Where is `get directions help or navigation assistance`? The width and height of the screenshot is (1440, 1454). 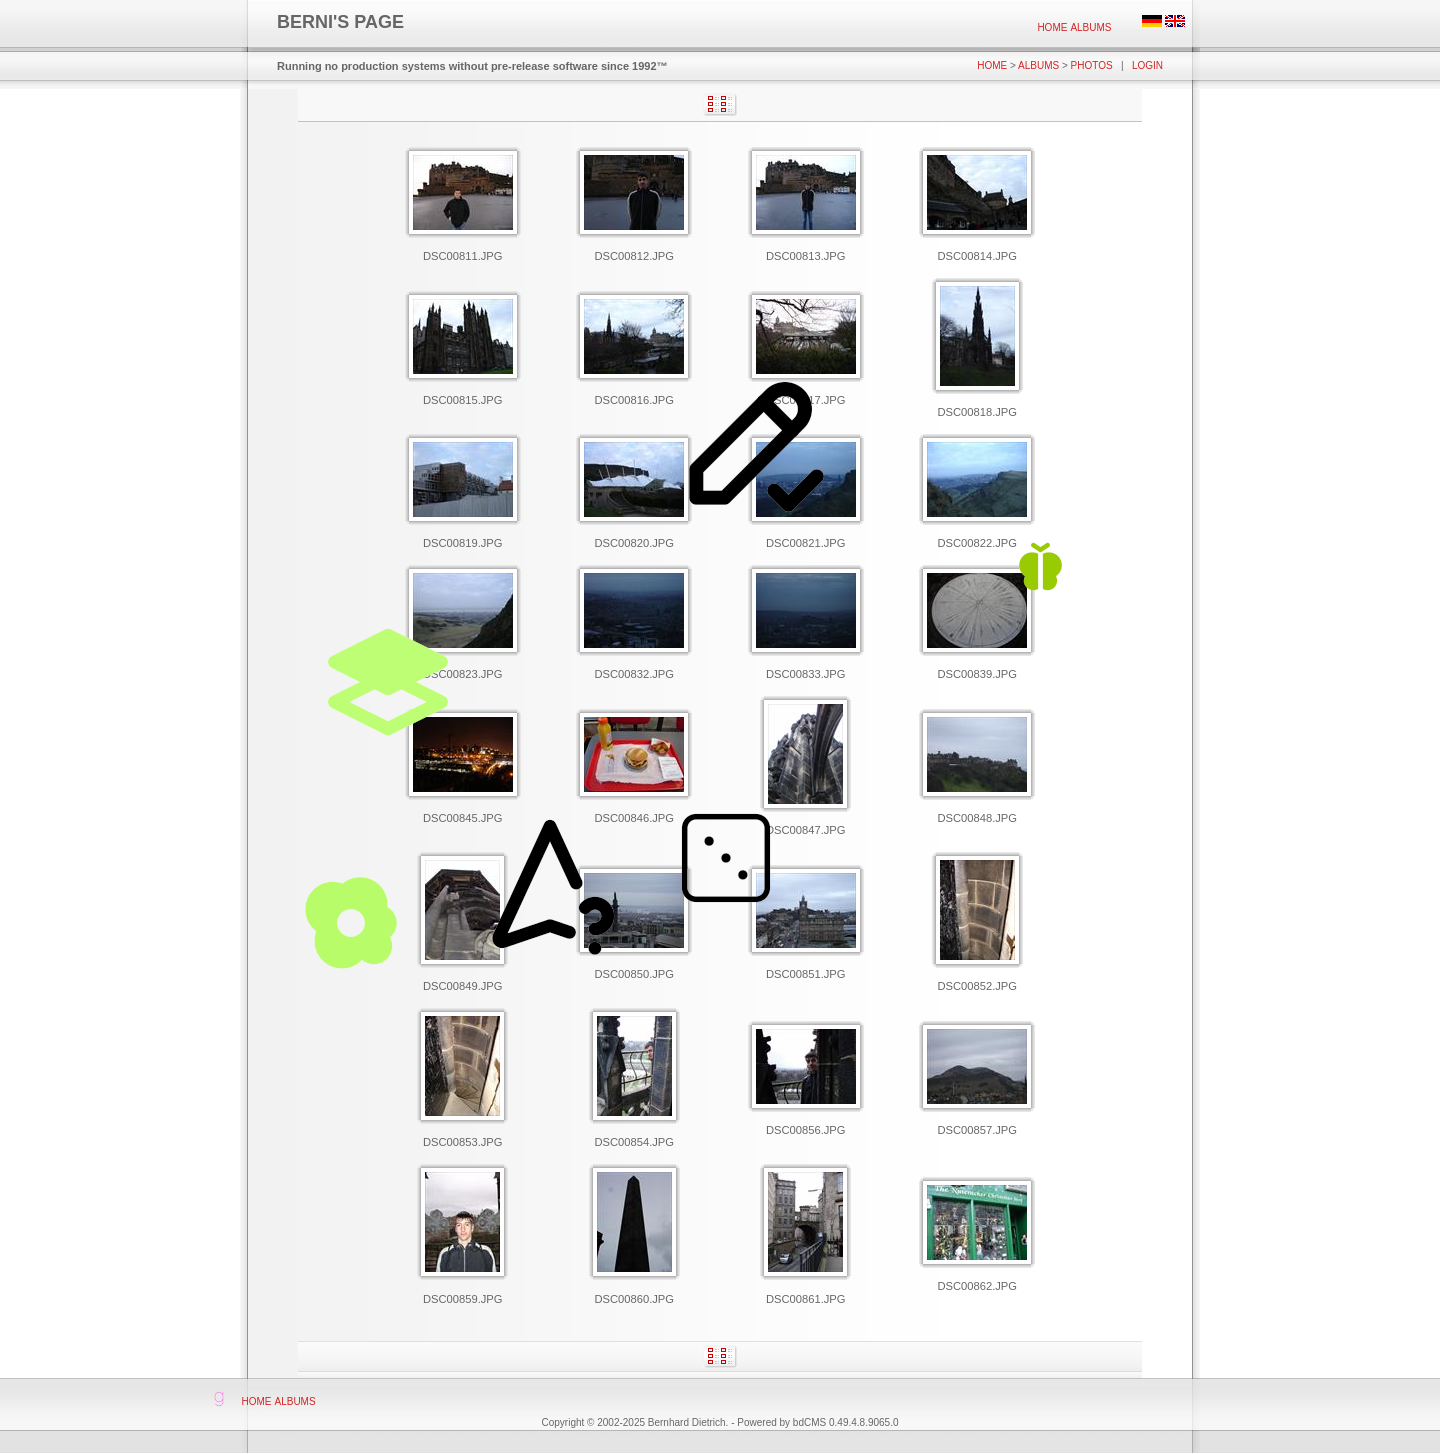 get directions help or navigation assistance is located at coordinates (550, 884).